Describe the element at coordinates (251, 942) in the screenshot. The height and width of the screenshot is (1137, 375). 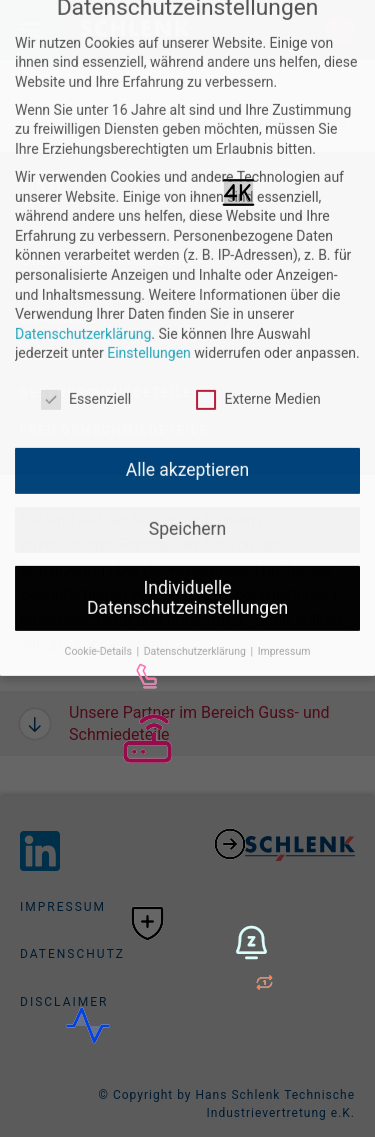
I see `mute or snooze notifications` at that location.